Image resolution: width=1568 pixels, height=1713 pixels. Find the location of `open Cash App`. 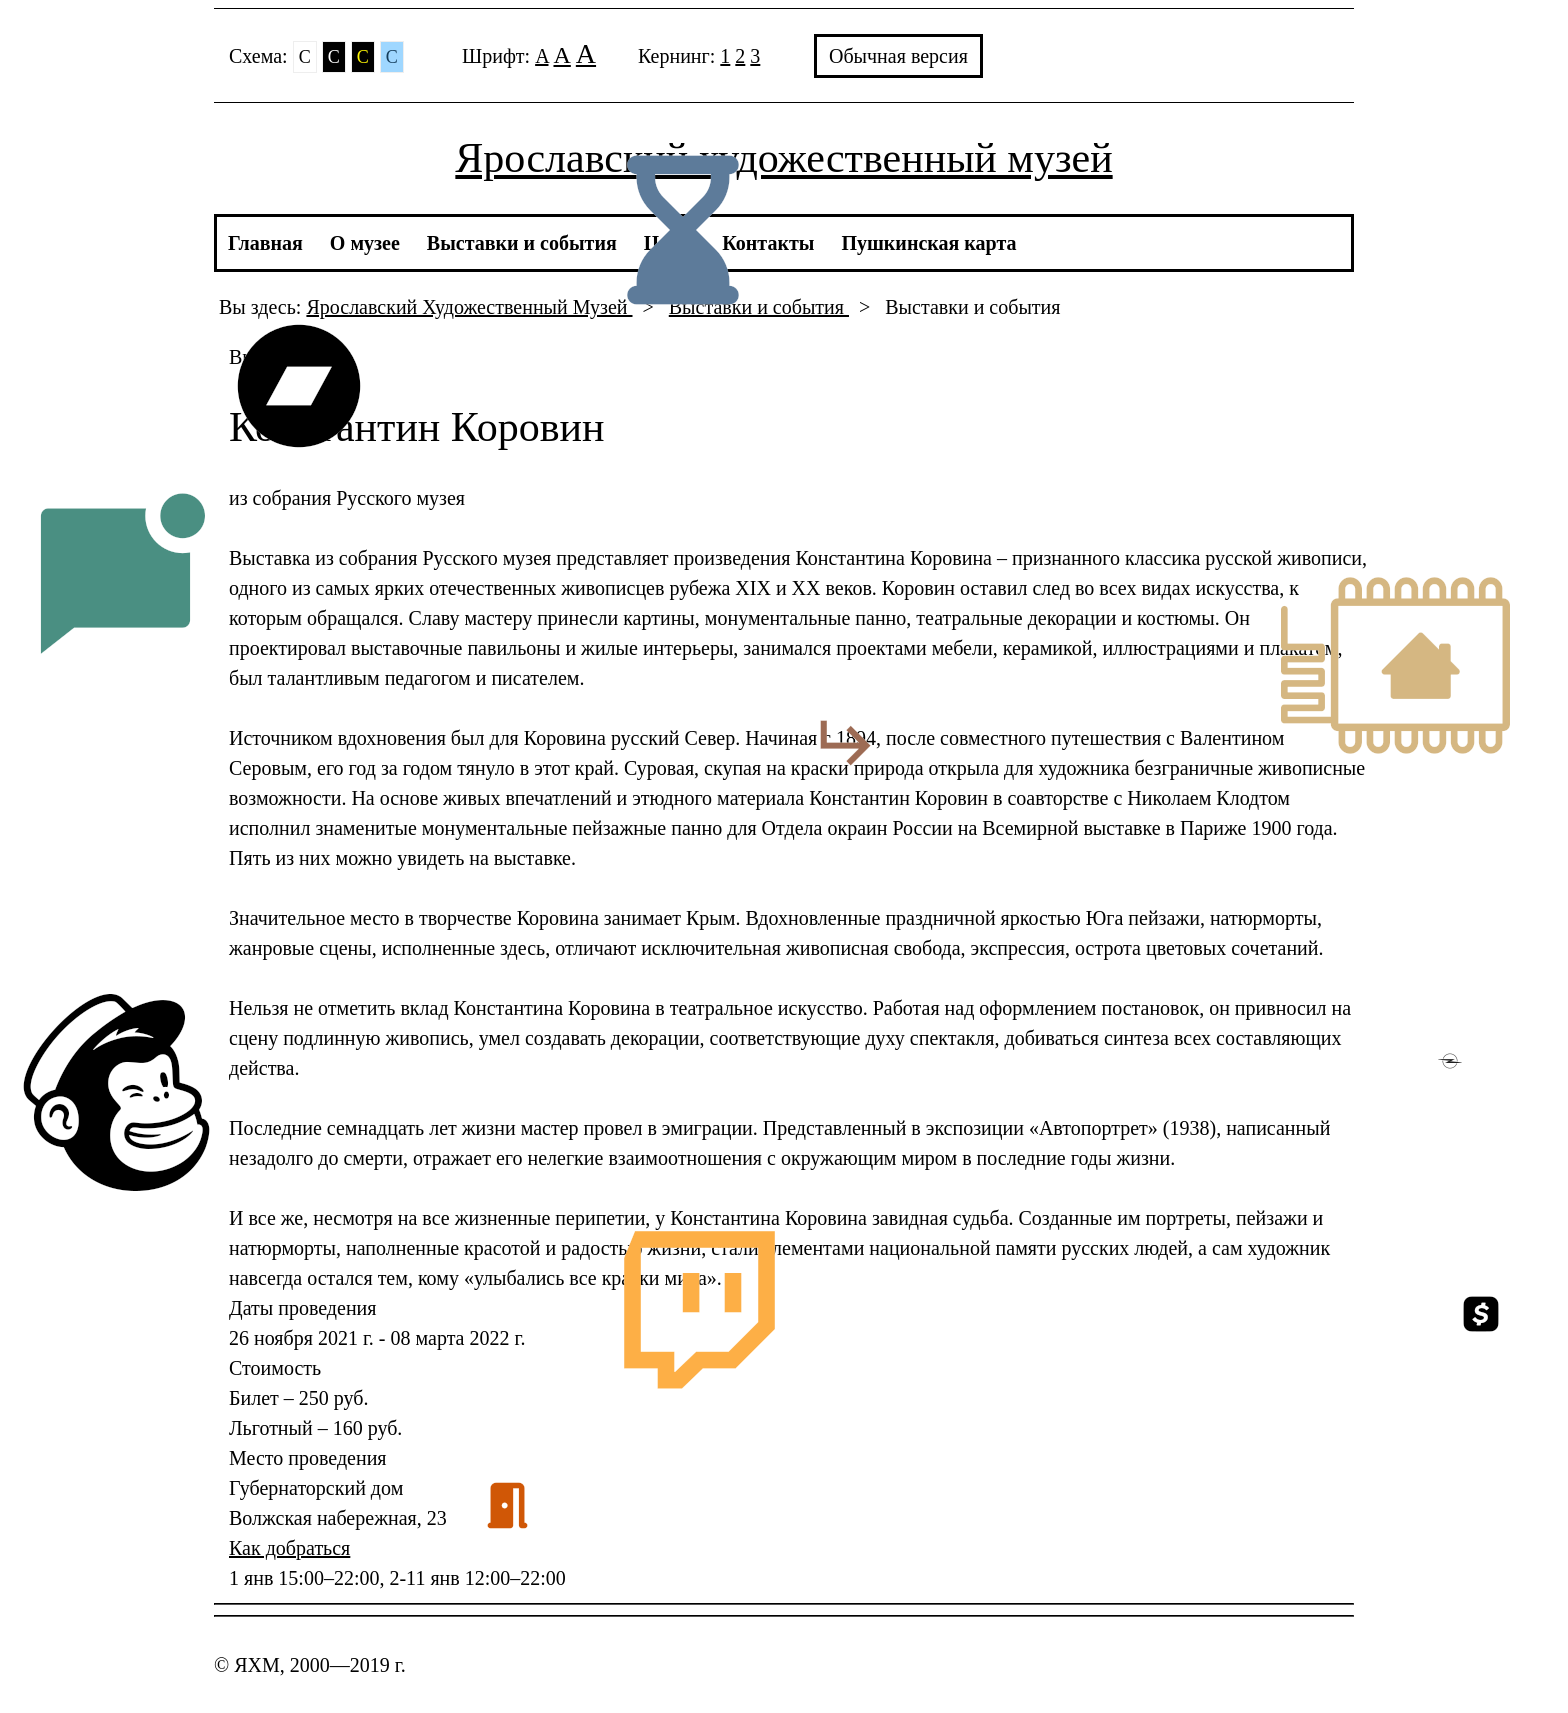

open Cash App is located at coordinates (1481, 1314).